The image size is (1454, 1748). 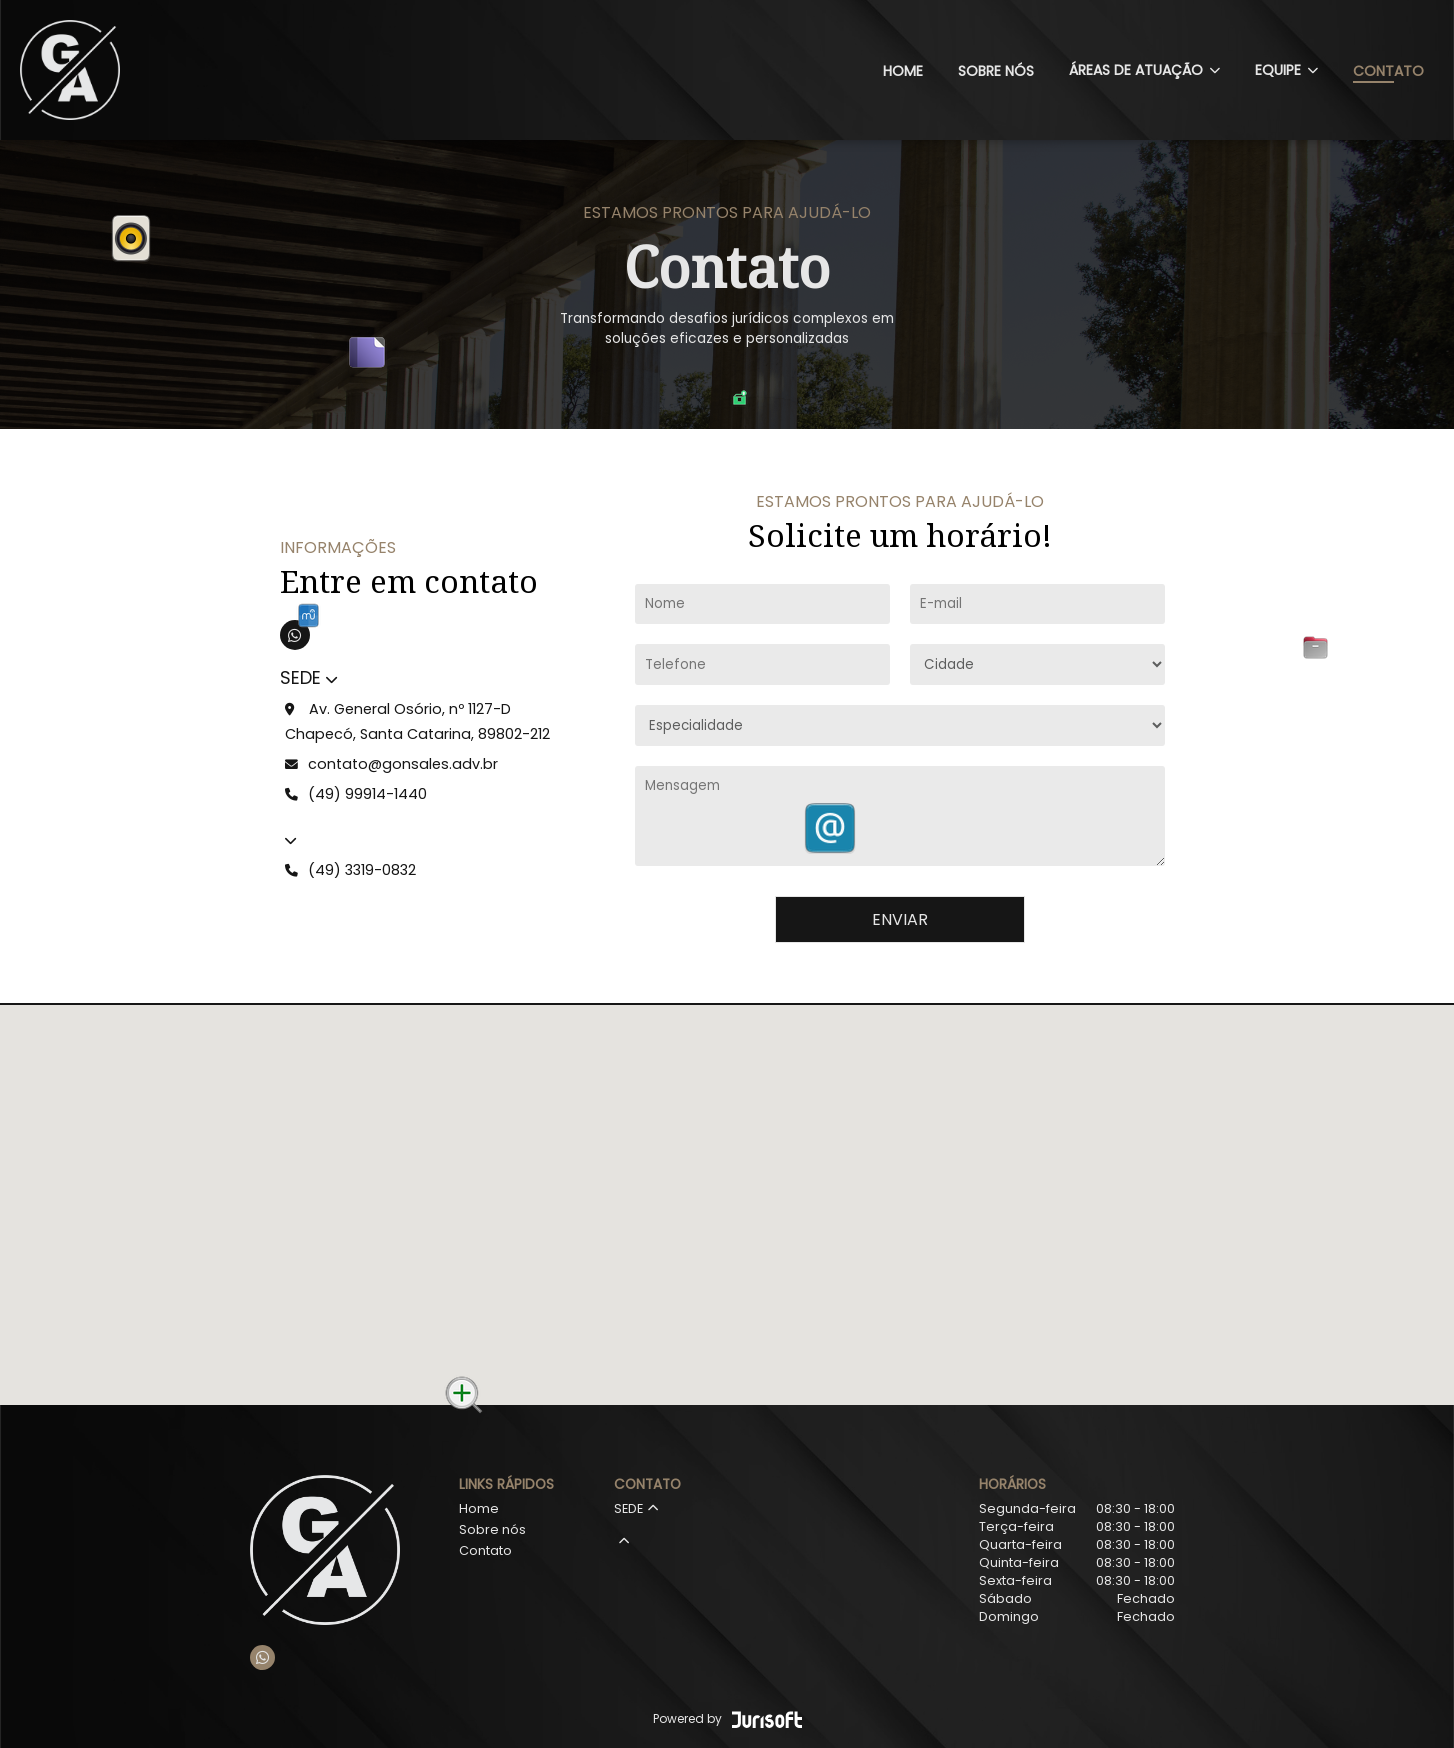 What do you see at coordinates (131, 238) in the screenshot?
I see `access system sound settings` at bounding box center [131, 238].